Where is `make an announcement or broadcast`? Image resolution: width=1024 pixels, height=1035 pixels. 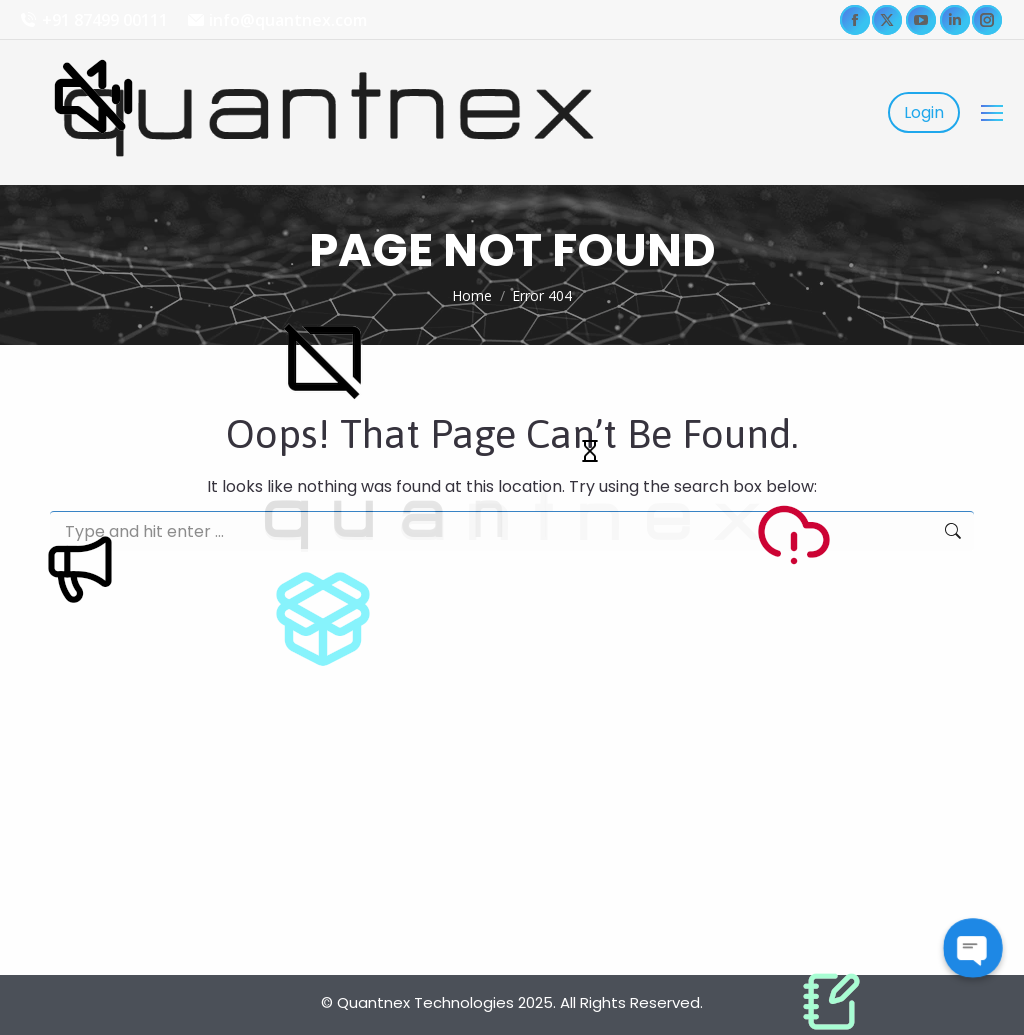
make an announcement or broadcast is located at coordinates (80, 568).